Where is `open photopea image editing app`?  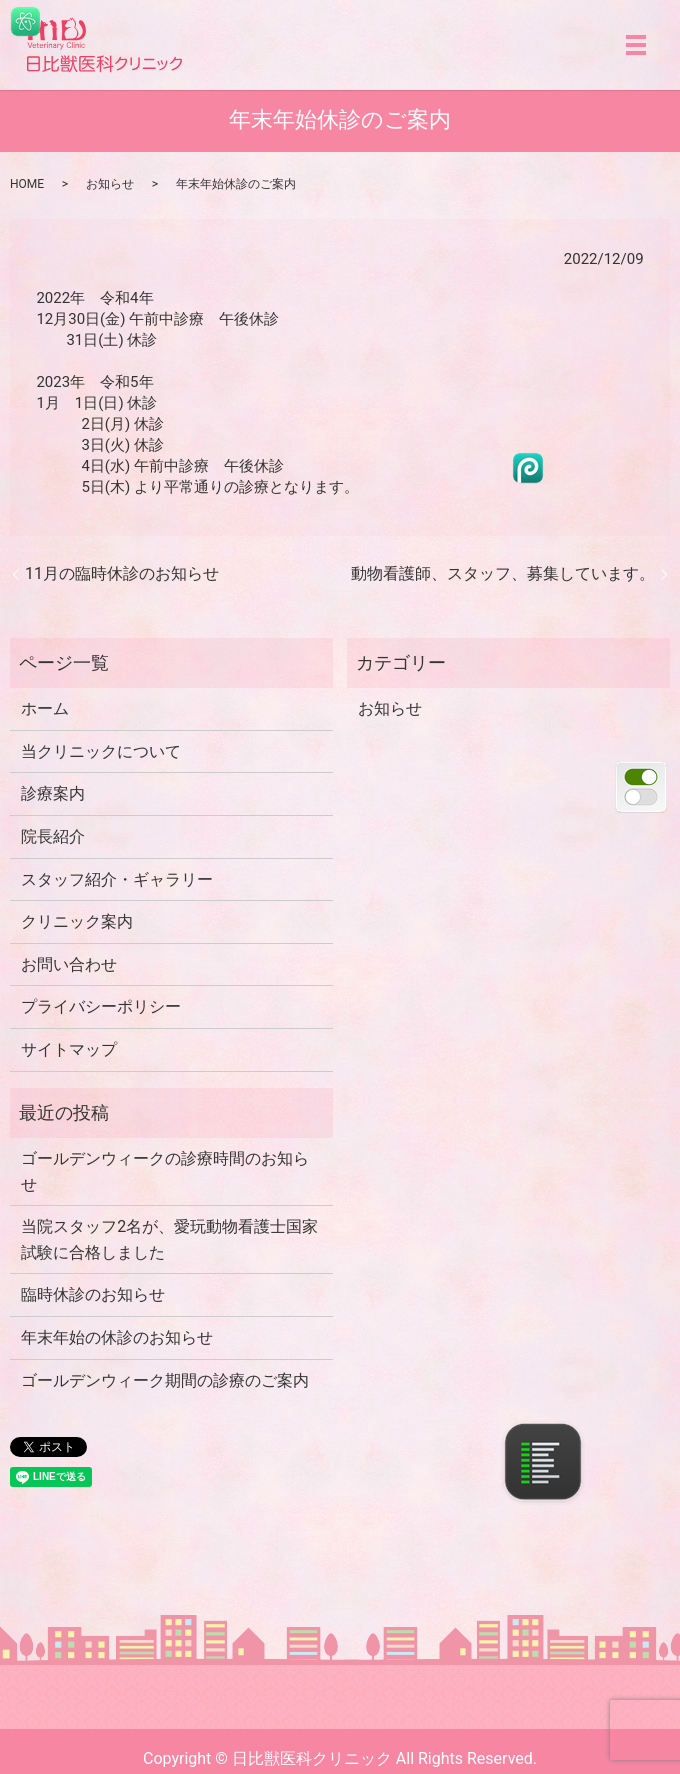
open photopea image editing app is located at coordinates (528, 468).